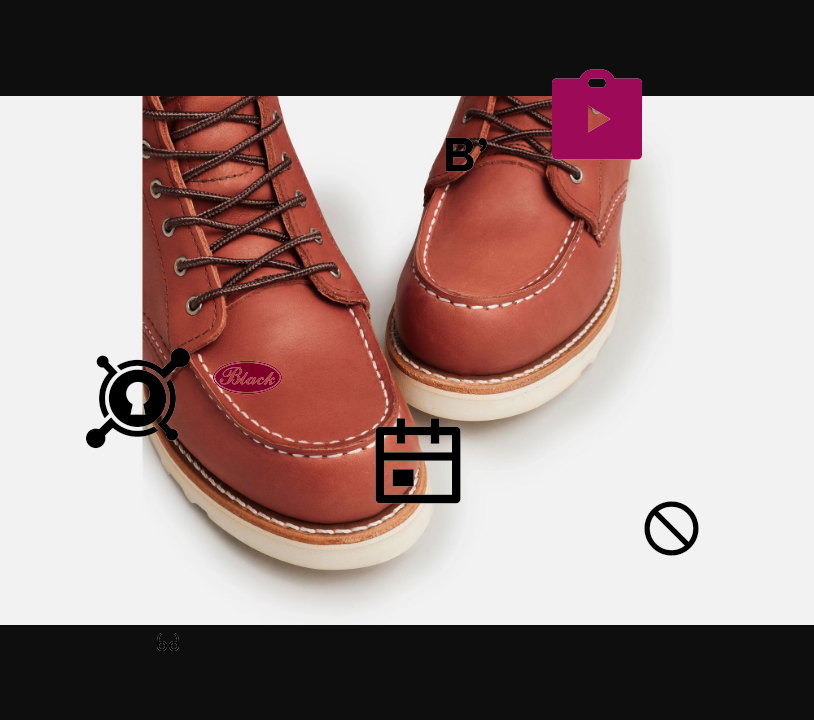 This screenshot has height=720, width=814. Describe the element at coordinates (247, 377) in the screenshot. I see `black brand logo` at that location.